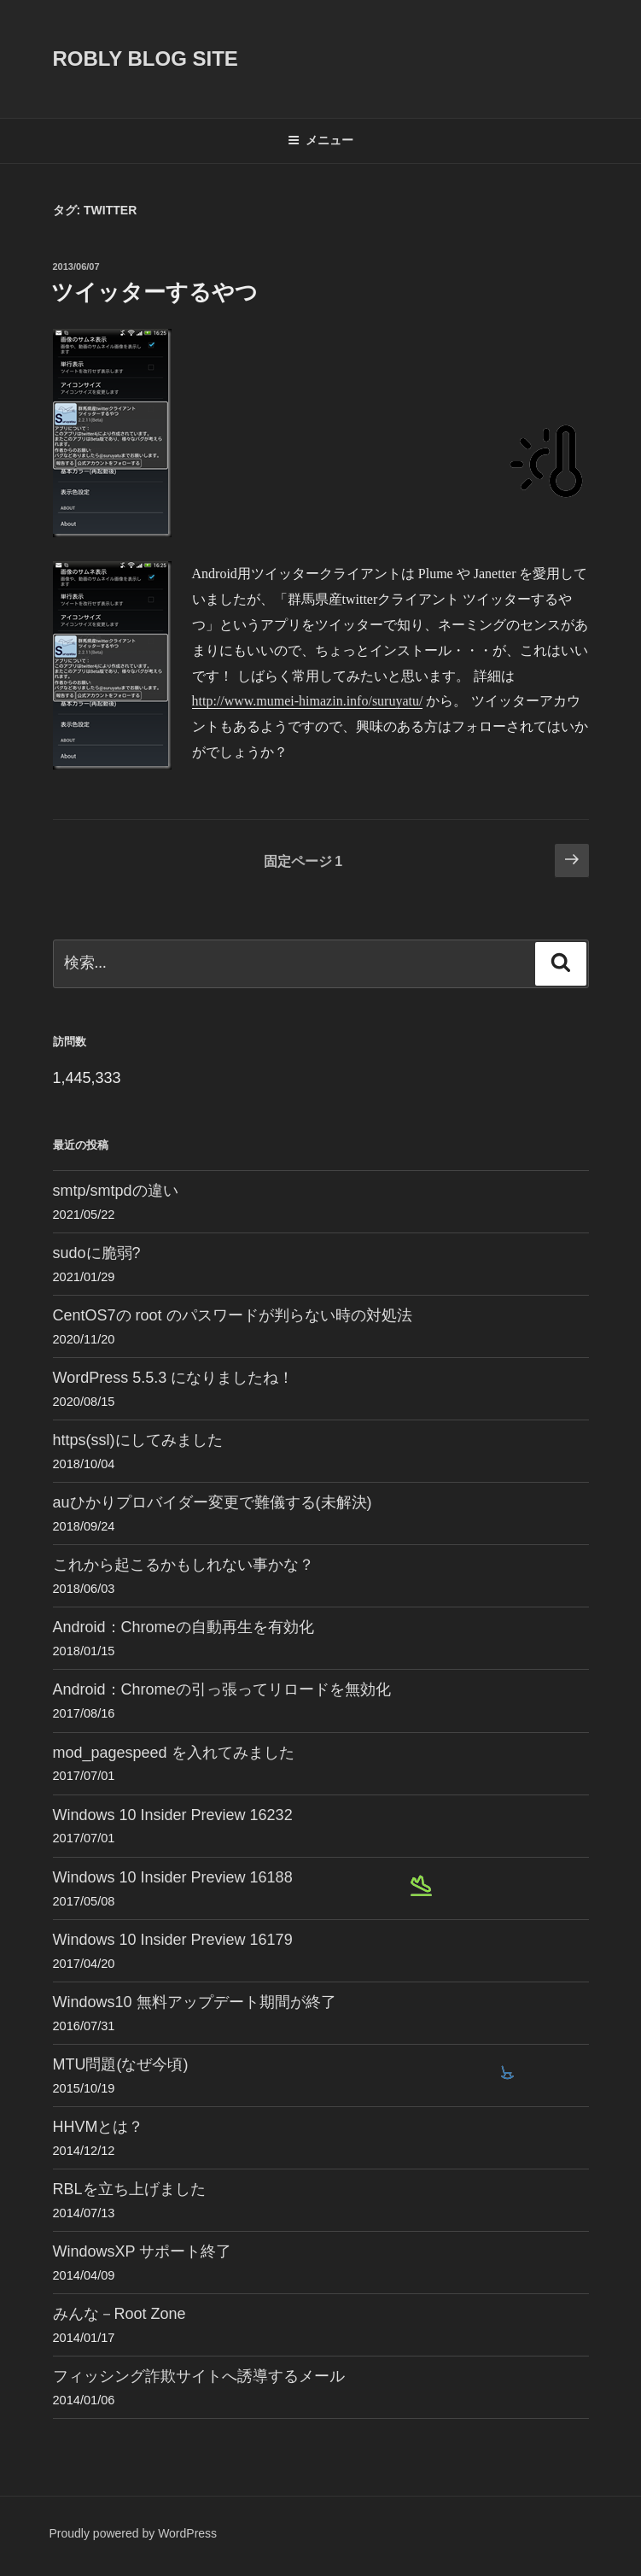 Image resolution: width=641 pixels, height=2576 pixels. I want to click on indicates arriving flight status, so click(421, 1885).